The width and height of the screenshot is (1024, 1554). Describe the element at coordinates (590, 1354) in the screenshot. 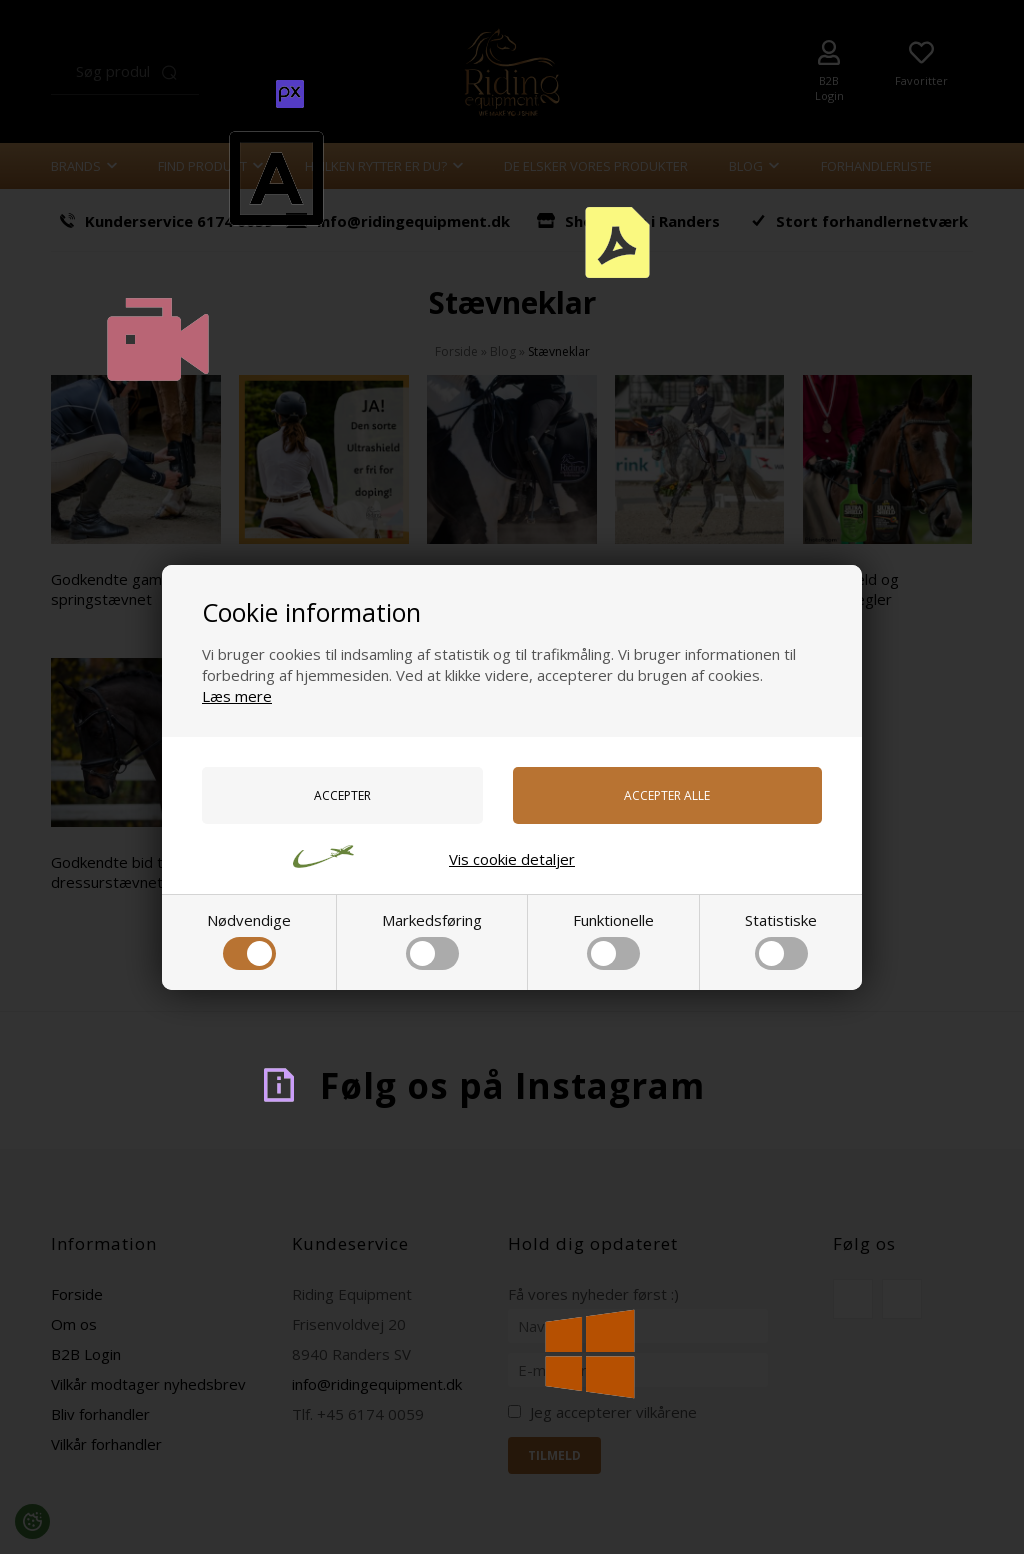

I see `open Windows application or settings` at that location.